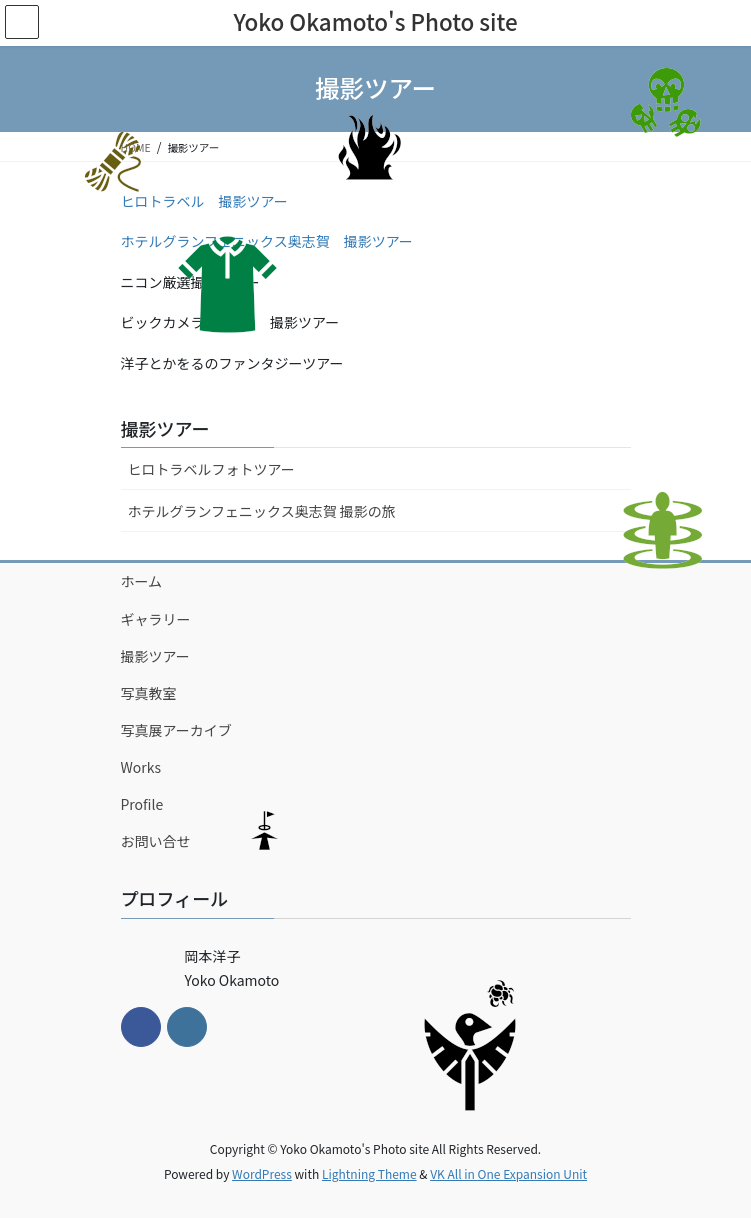 Image resolution: width=751 pixels, height=1218 pixels. Describe the element at coordinates (112, 161) in the screenshot. I see `crafting or knitting category in a game` at that location.